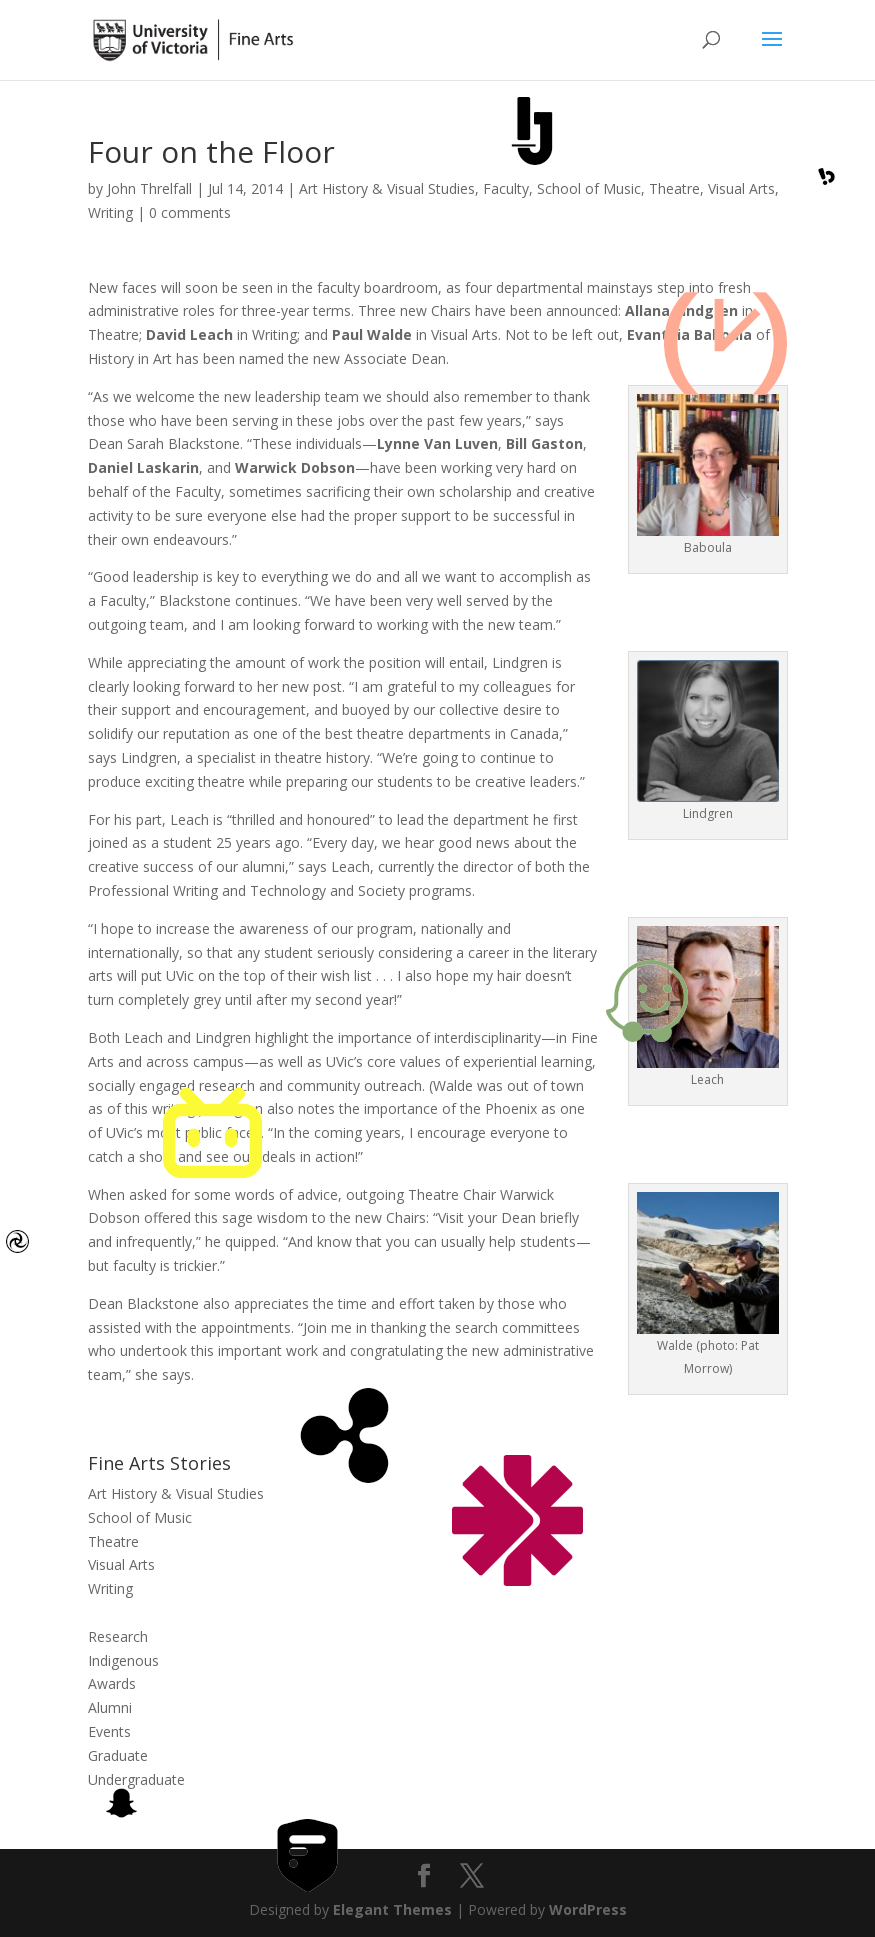 Image resolution: width=875 pixels, height=1937 pixels. Describe the element at coordinates (121, 1802) in the screenshot. I see `open Snapchat app` at that location.